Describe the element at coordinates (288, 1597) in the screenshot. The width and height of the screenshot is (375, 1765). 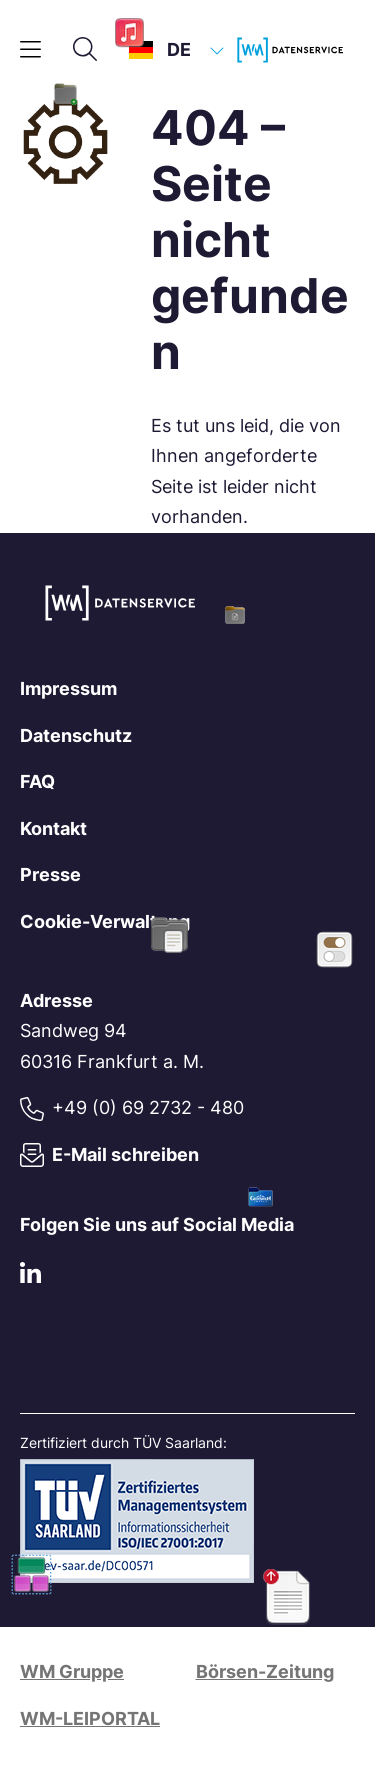
I see `send file via bluetooth` at that location.